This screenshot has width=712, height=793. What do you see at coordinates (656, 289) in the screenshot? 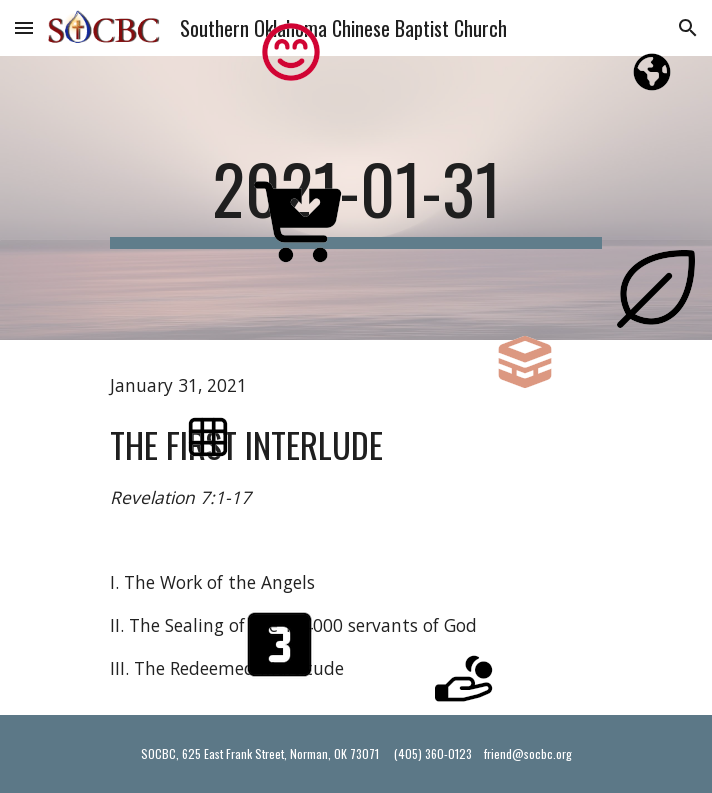
I see `view eco-friendly or sustainable options` at bounding box center [656, 289].